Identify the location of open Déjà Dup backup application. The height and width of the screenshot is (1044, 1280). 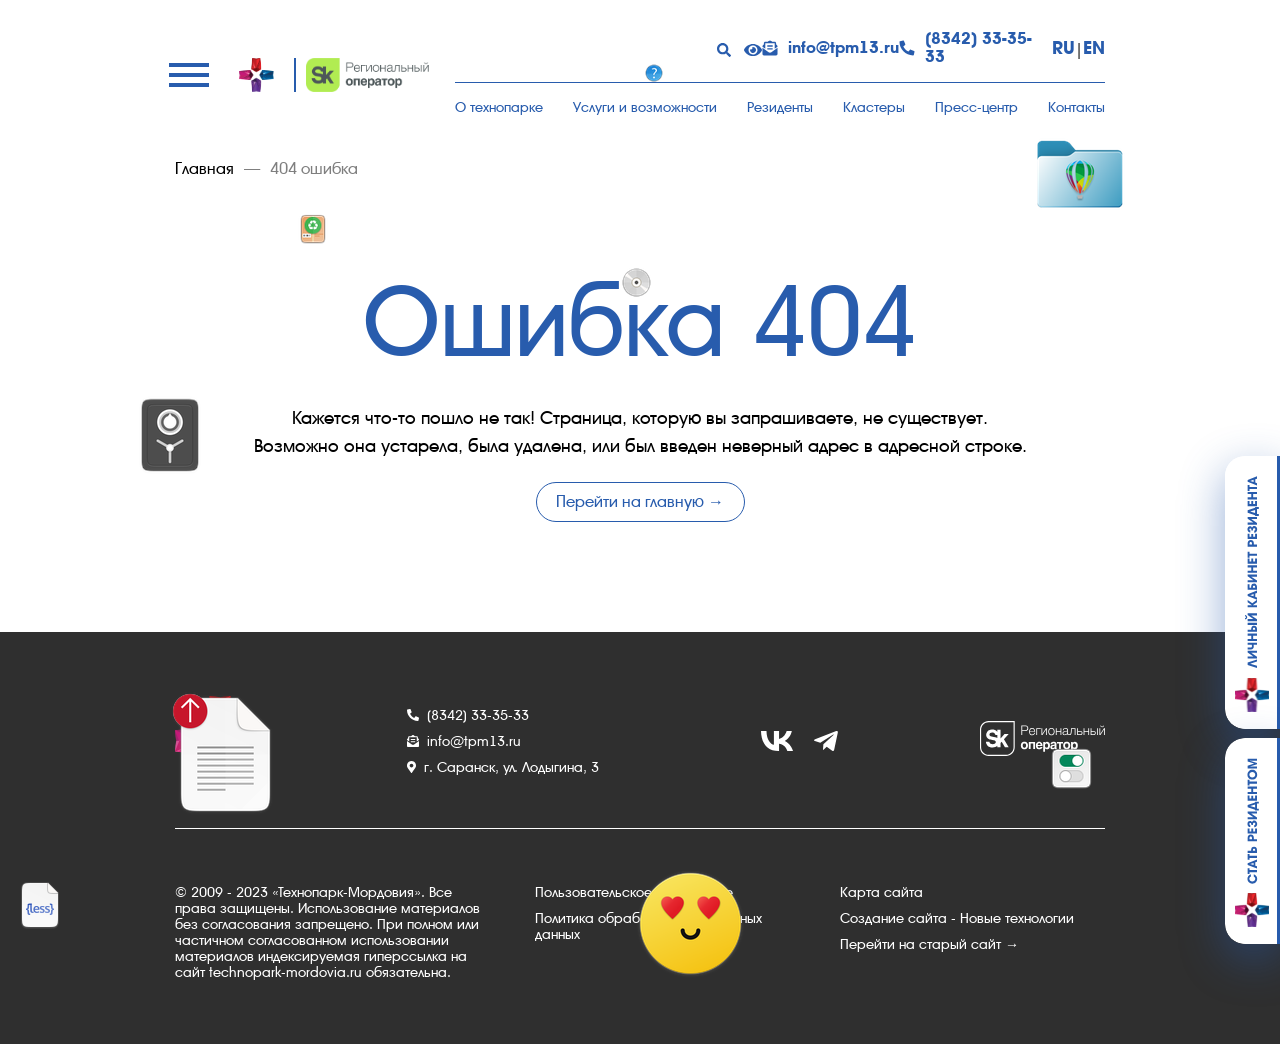
(170, 435).